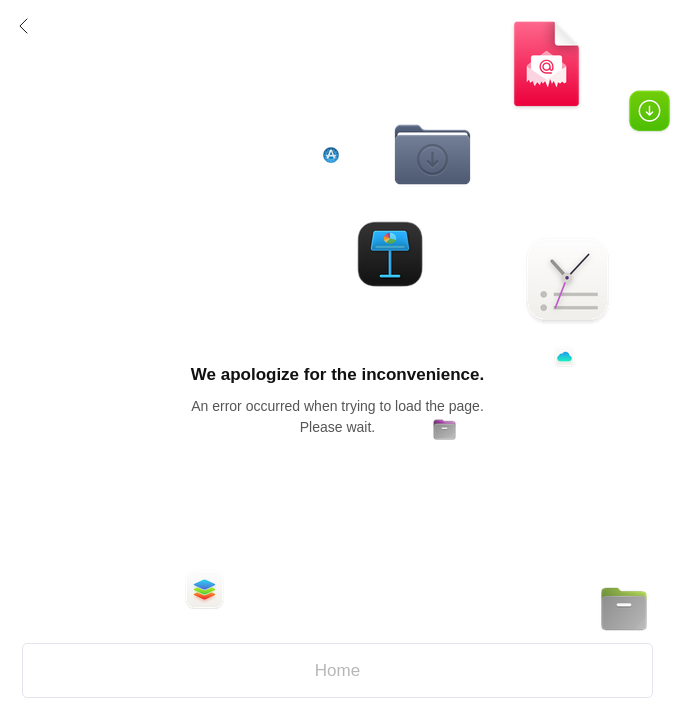 The height and width of the screenshot is (720, 675). I want to click on open the nautilus file manager, so click(444, 429).